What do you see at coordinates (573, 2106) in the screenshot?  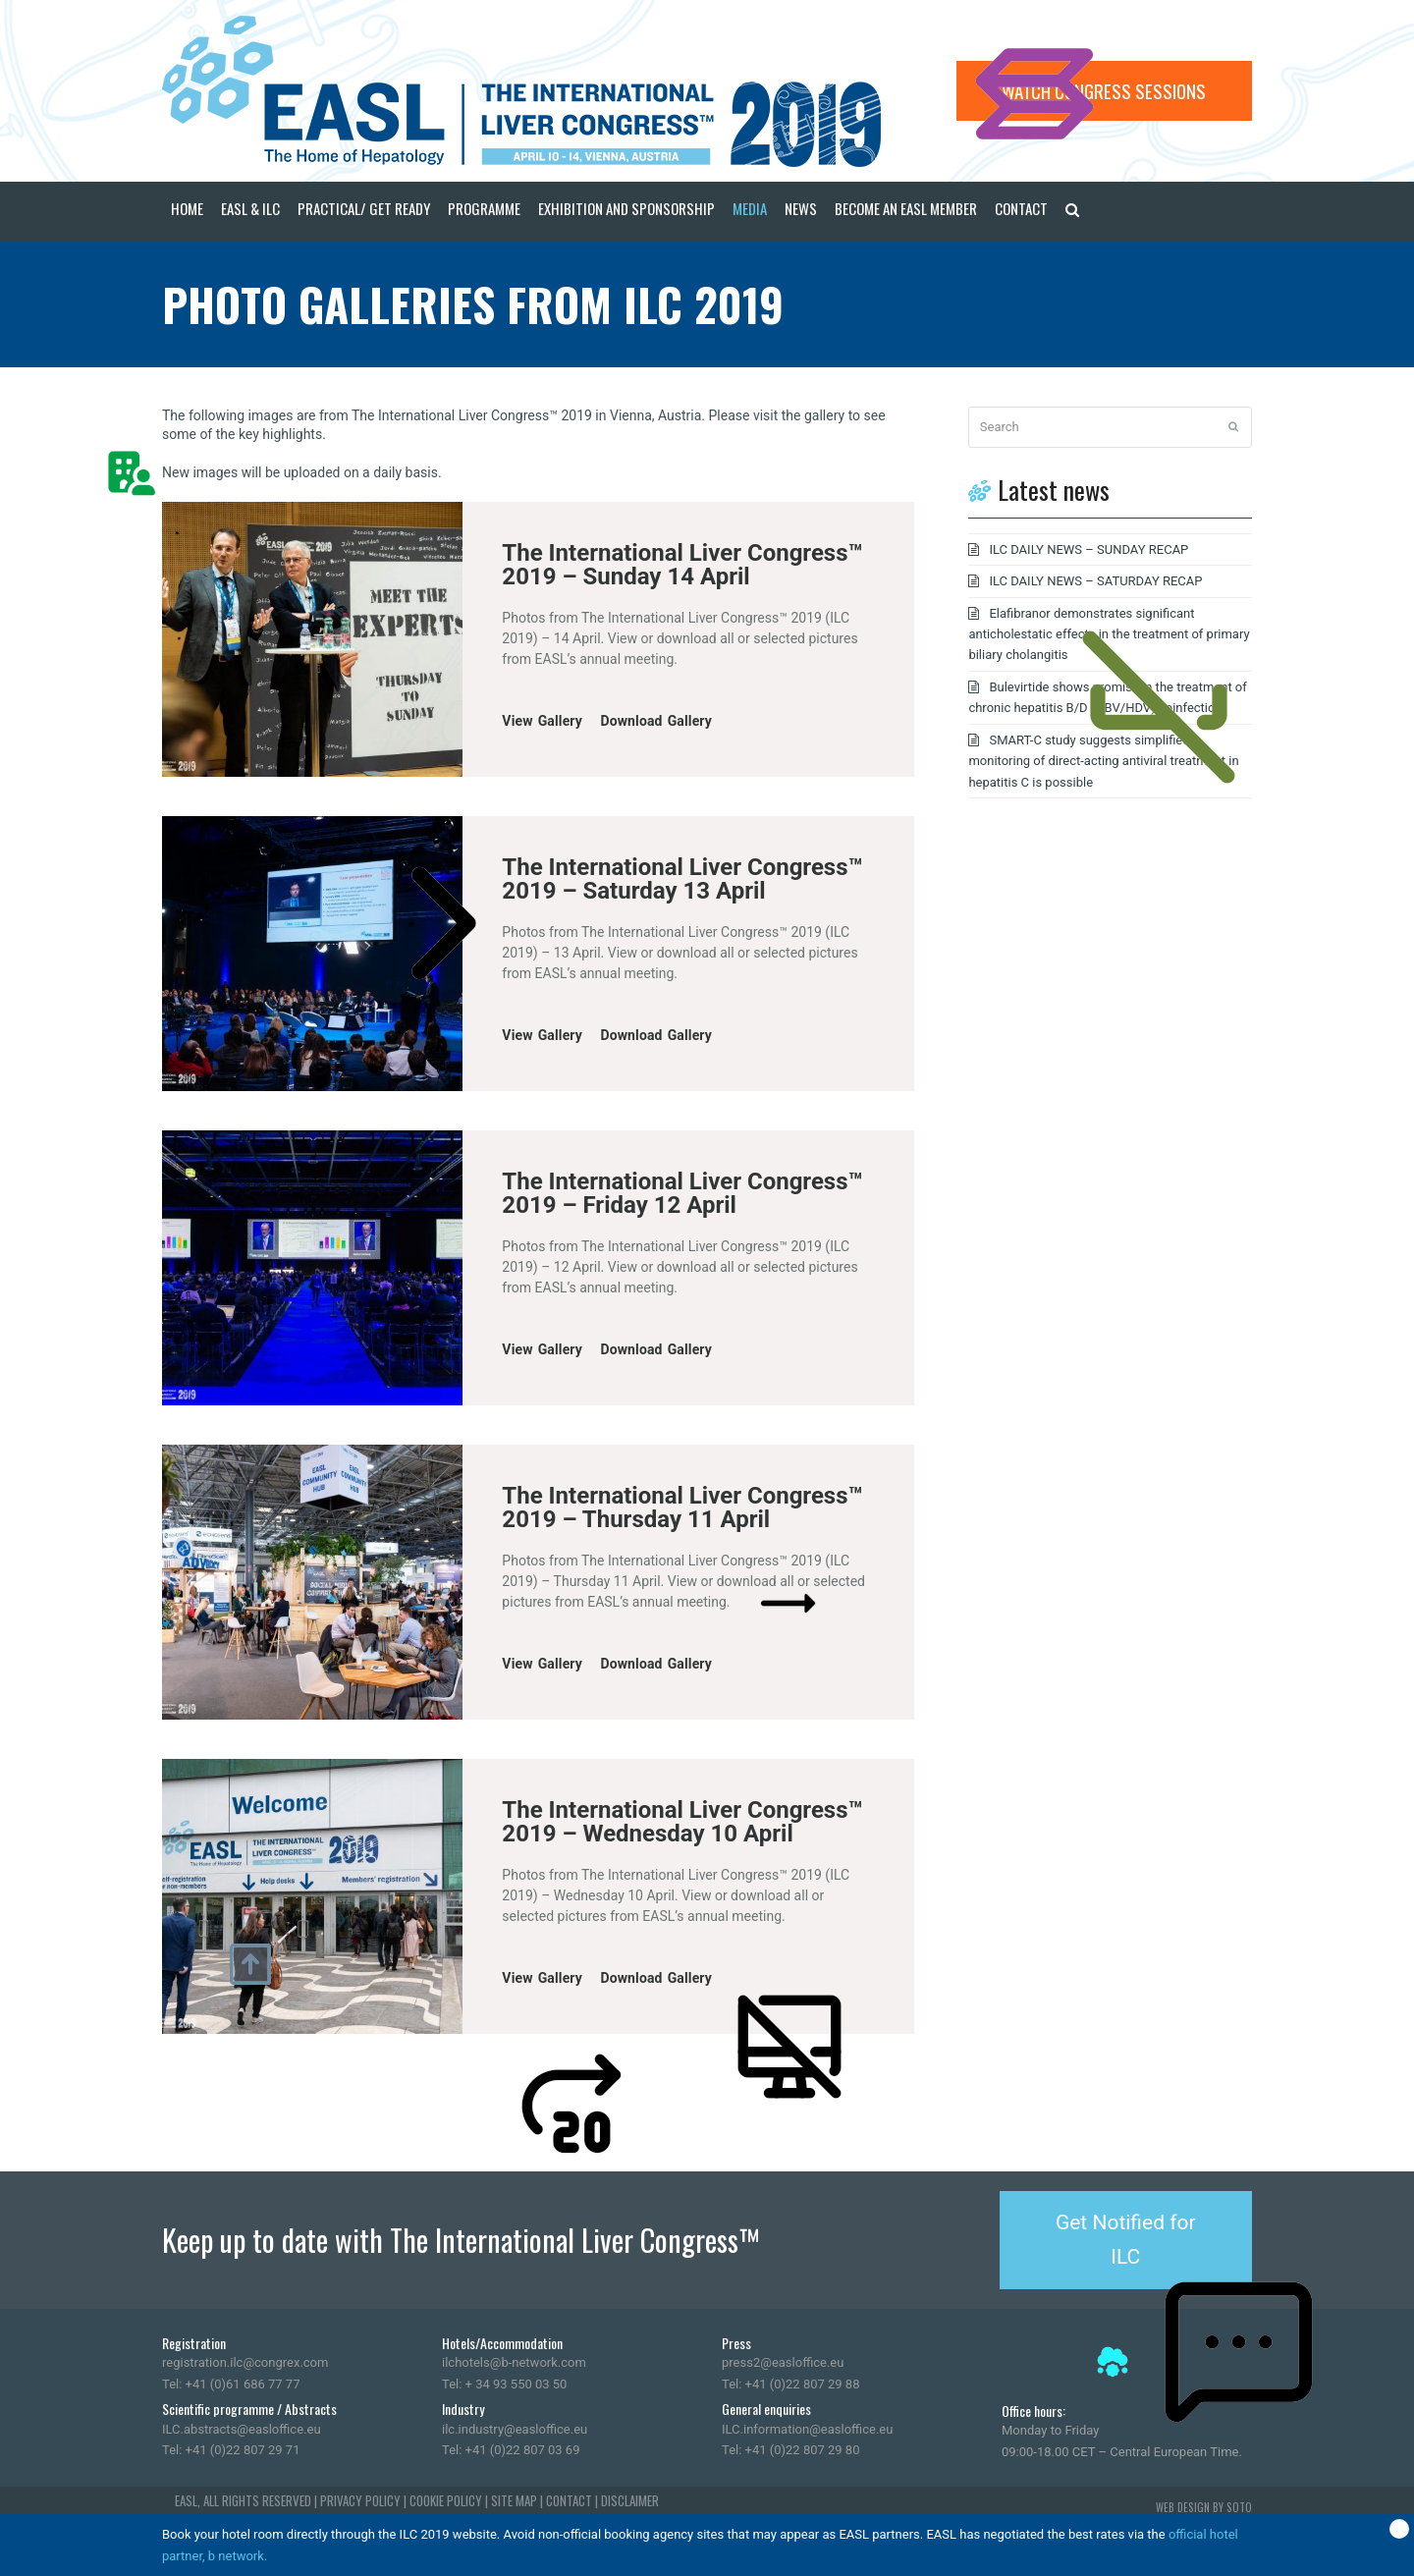 I see `skip forward 20 seconds` at bounding box center [573, 2106].